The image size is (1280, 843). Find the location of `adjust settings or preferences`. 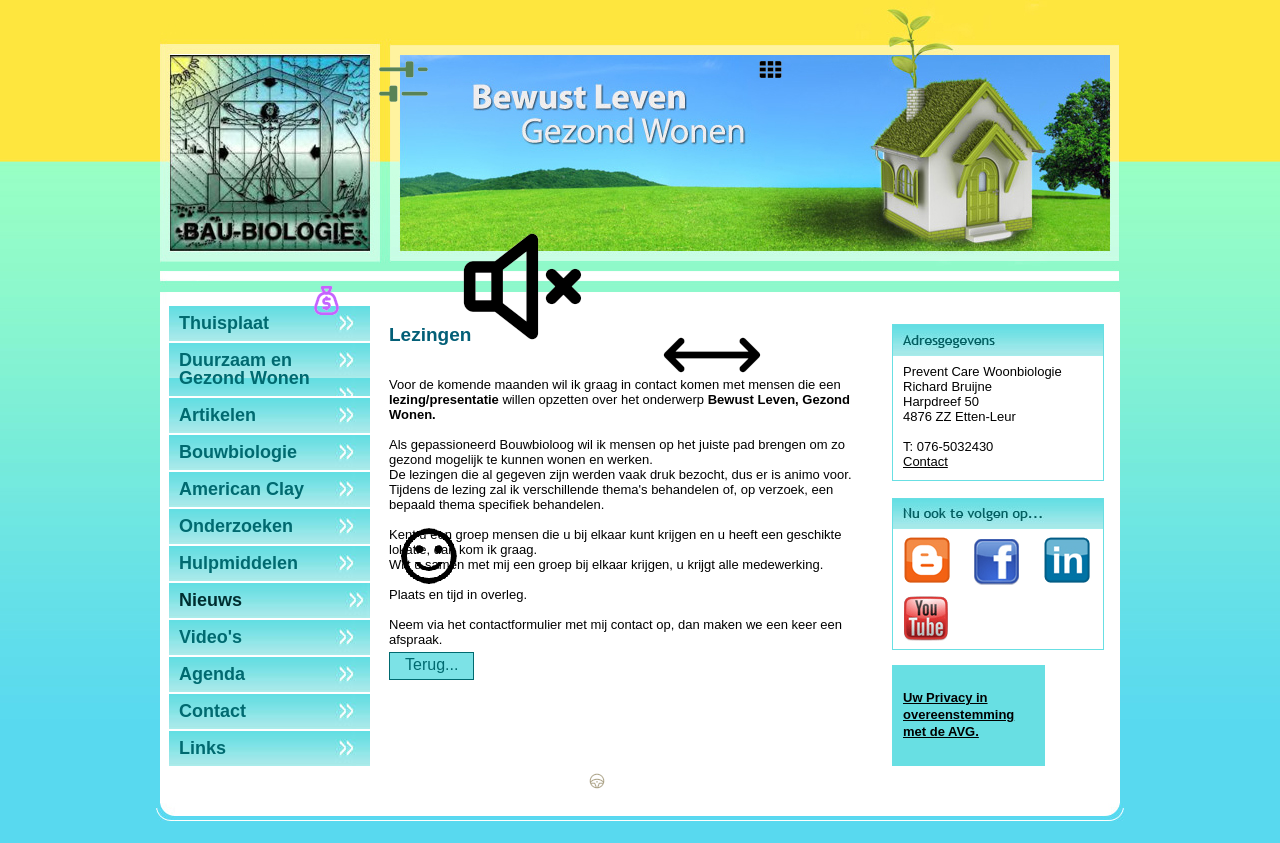

adjust settings or preferences is located at coordinates (403, 81).